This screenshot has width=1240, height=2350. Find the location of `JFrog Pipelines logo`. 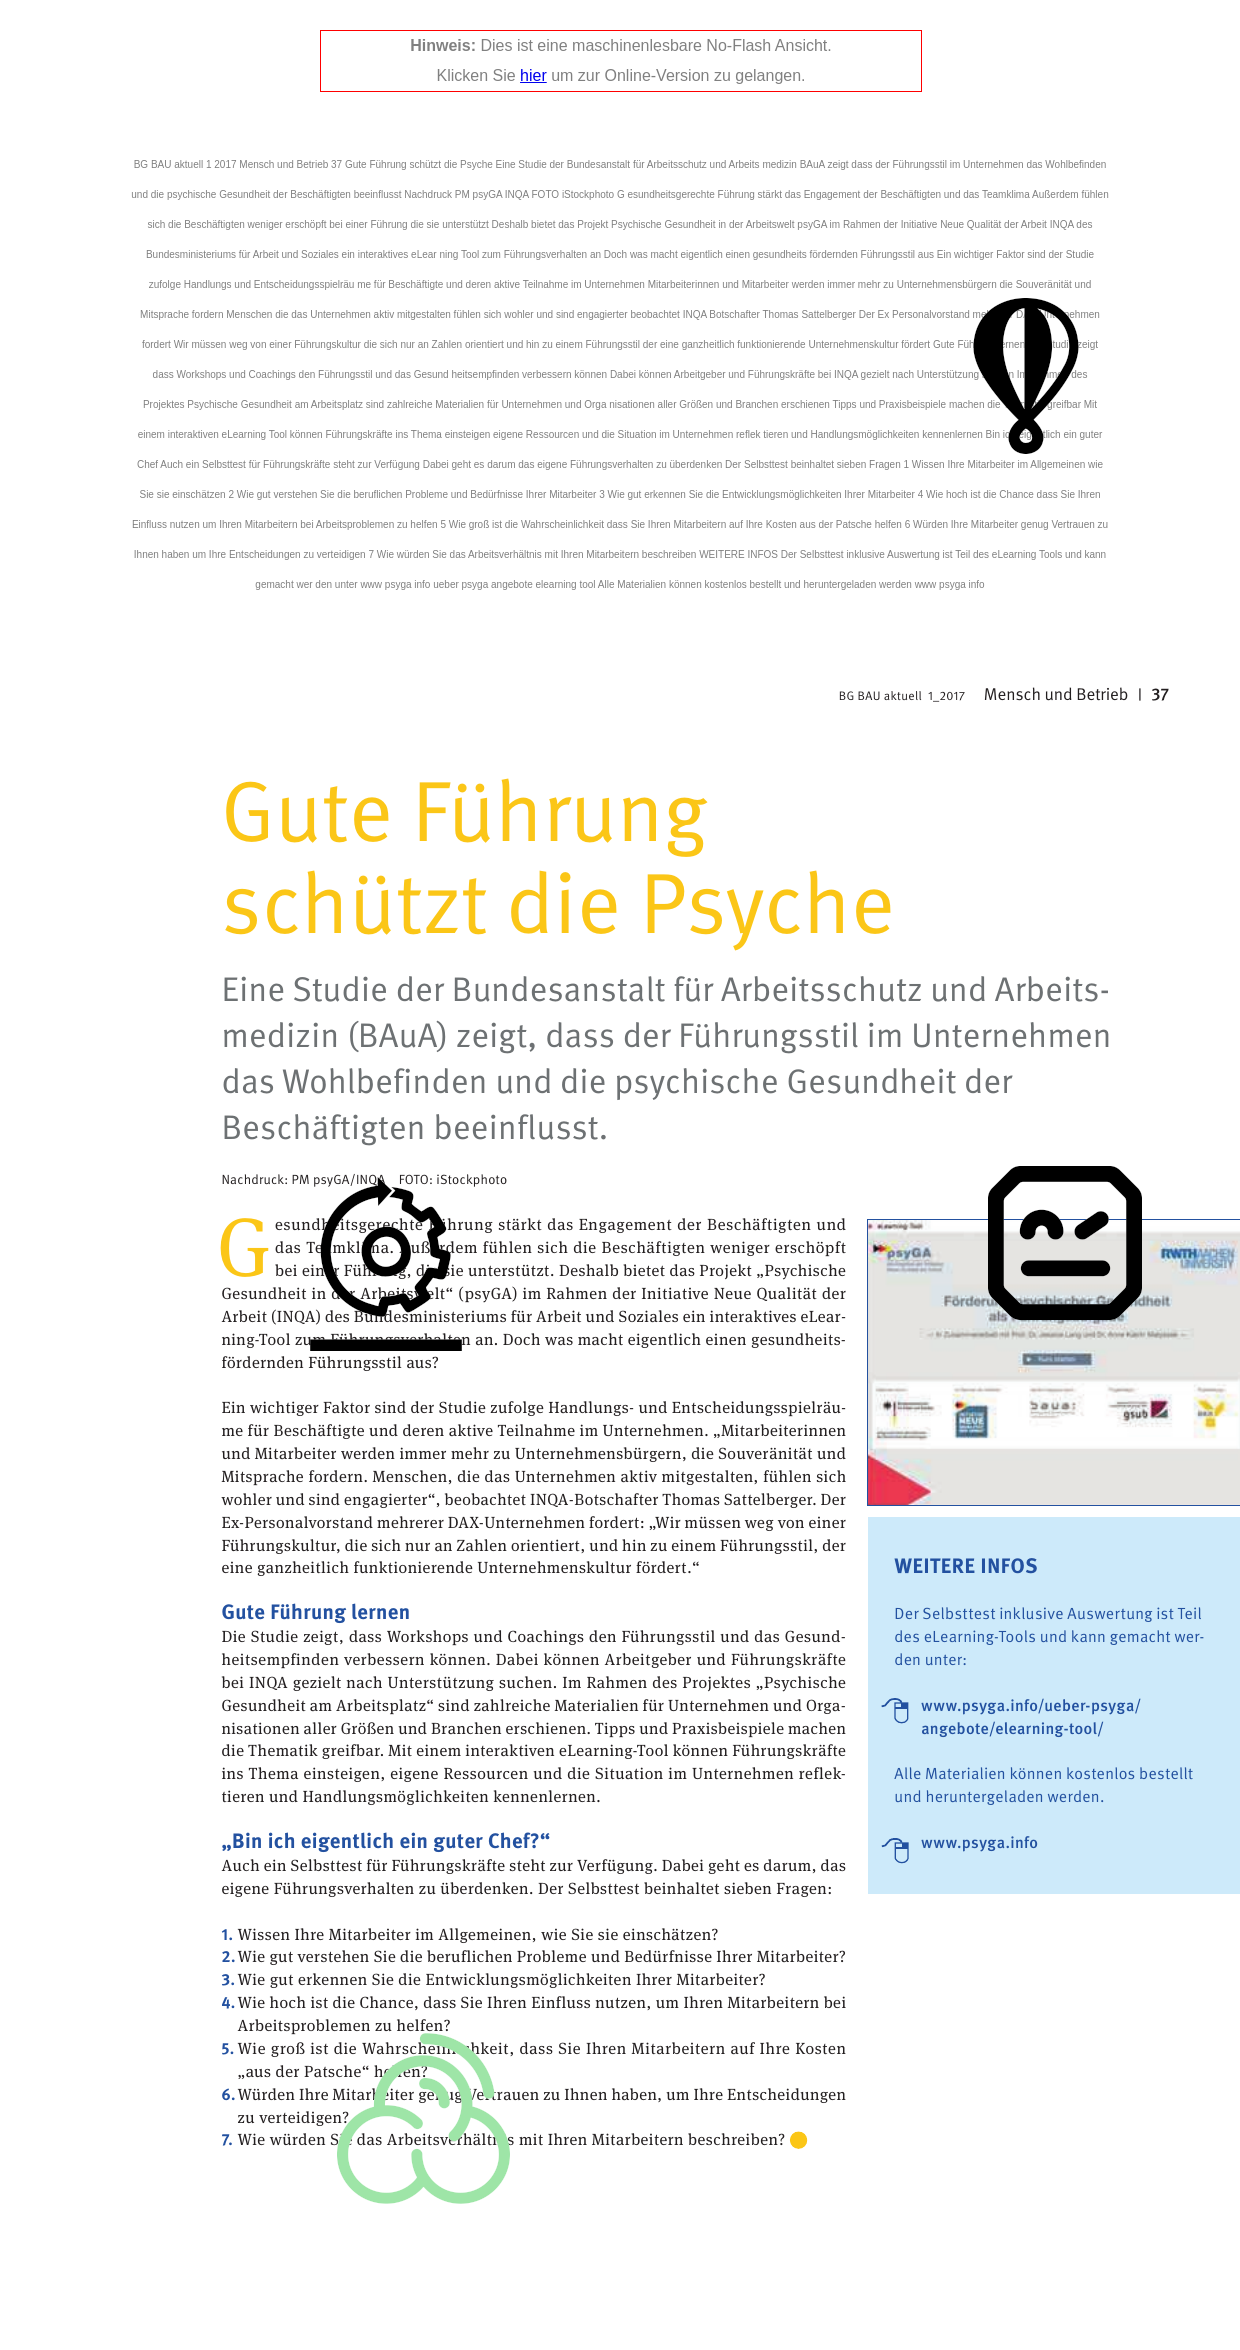

JFrog Pipelines logo is located at coordinates (386, 1264).